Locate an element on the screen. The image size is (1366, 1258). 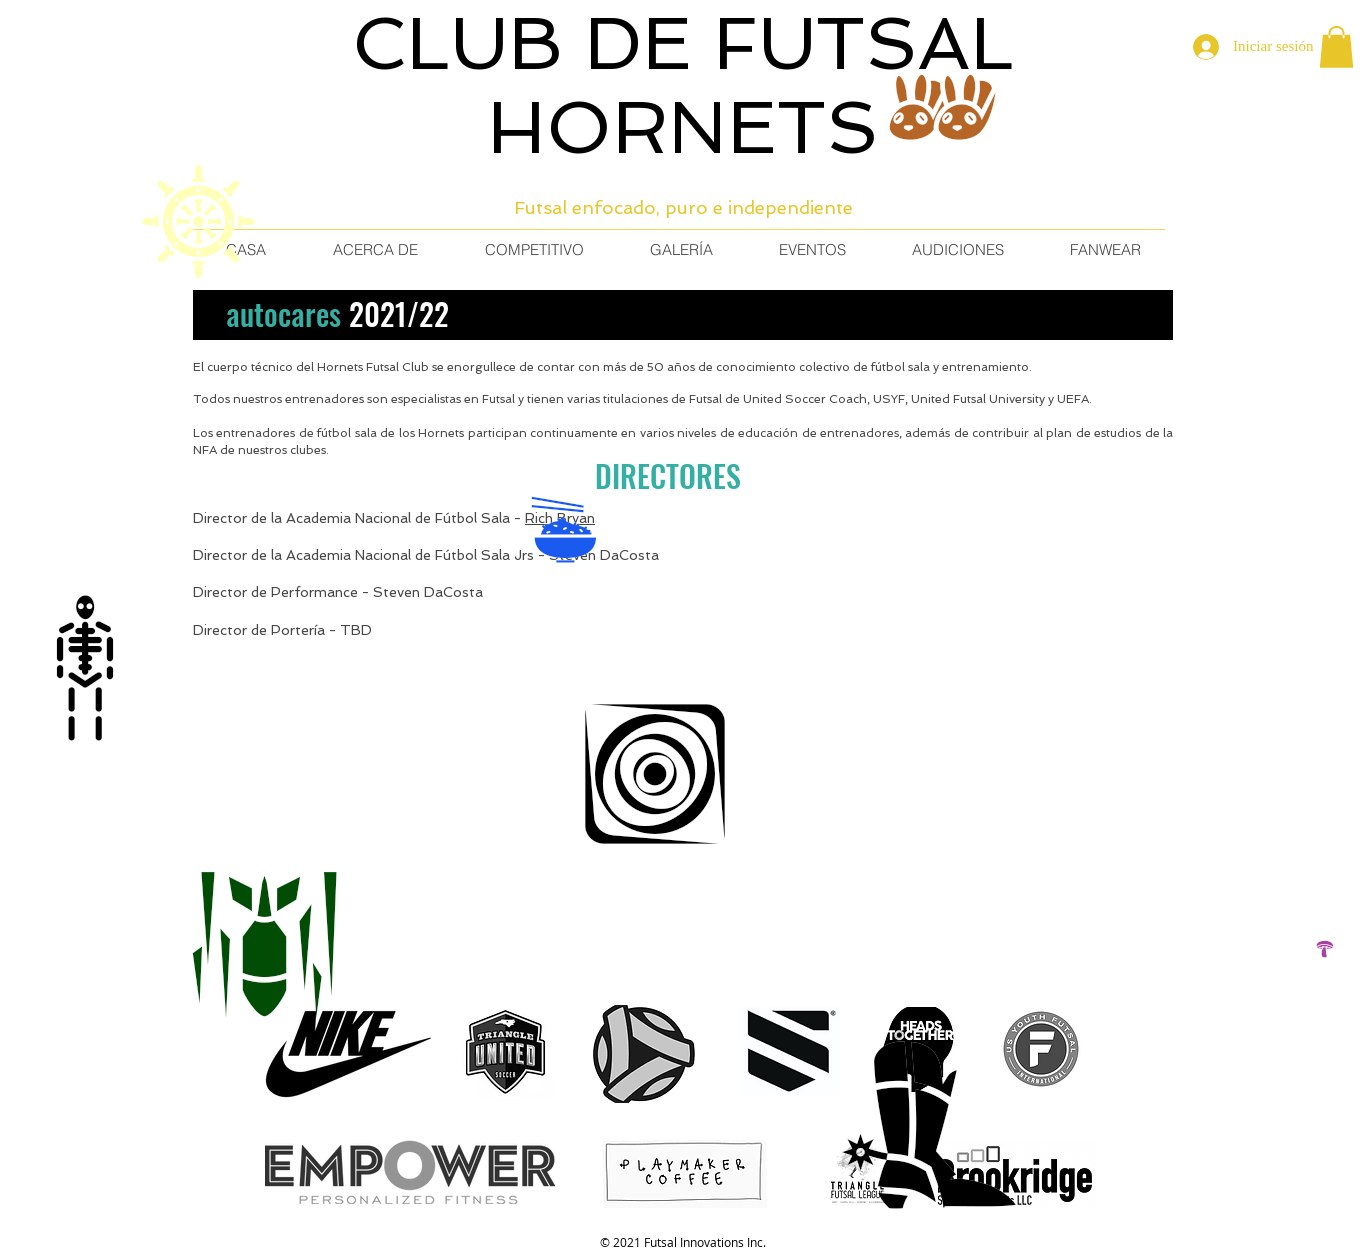
abstract decorative element or game asset is located at coordinates (655, 774).